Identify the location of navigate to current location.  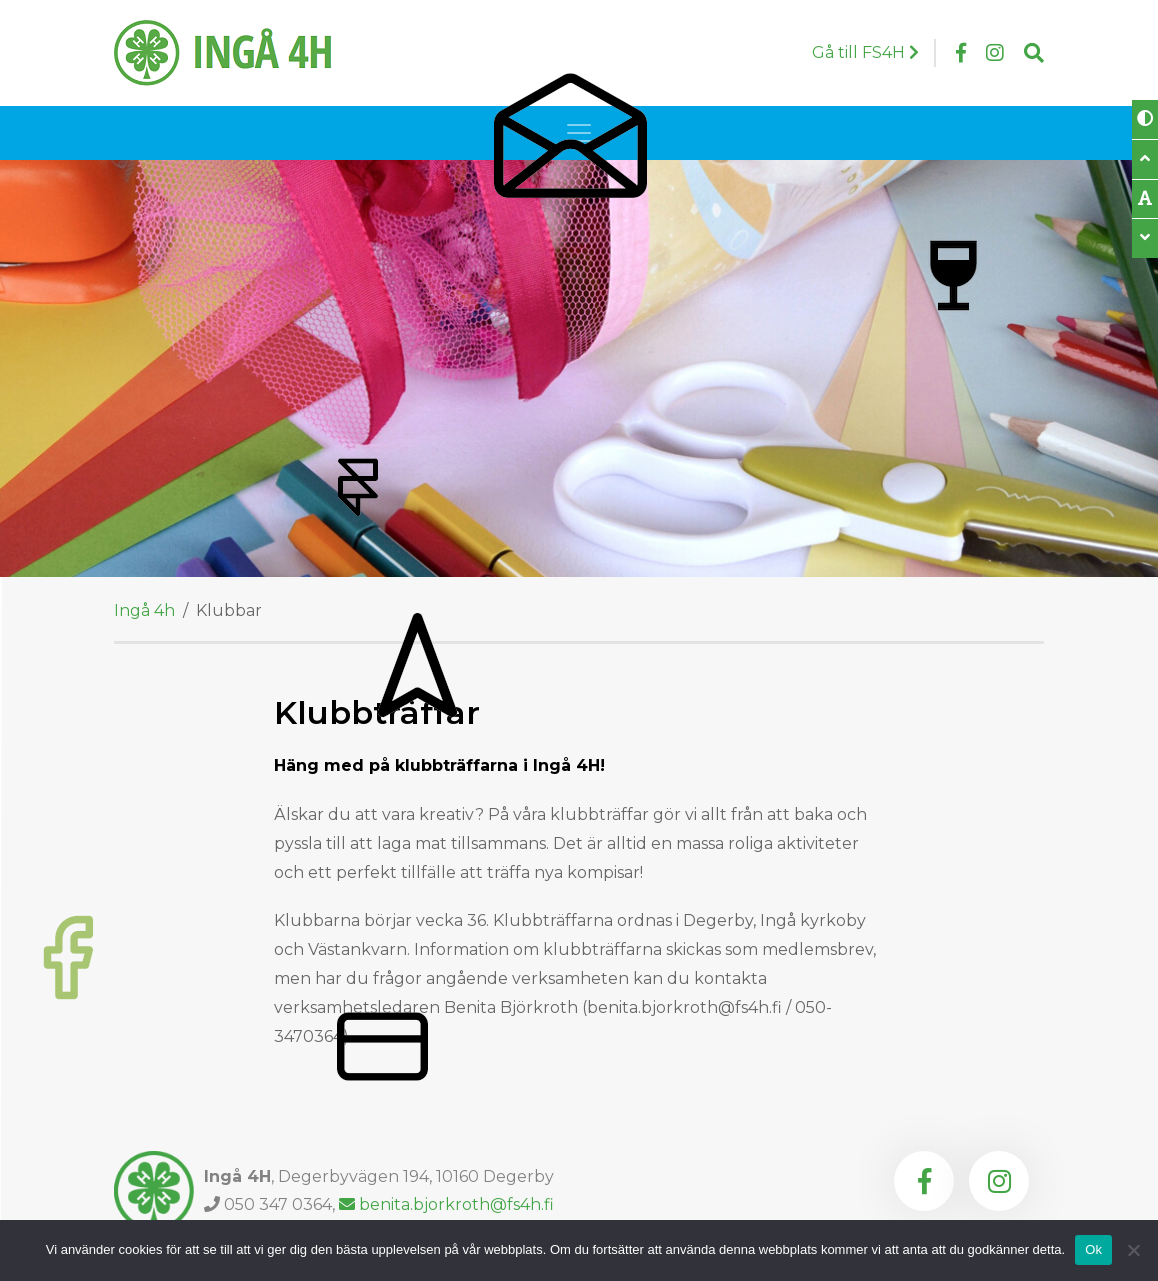
(417, 667).